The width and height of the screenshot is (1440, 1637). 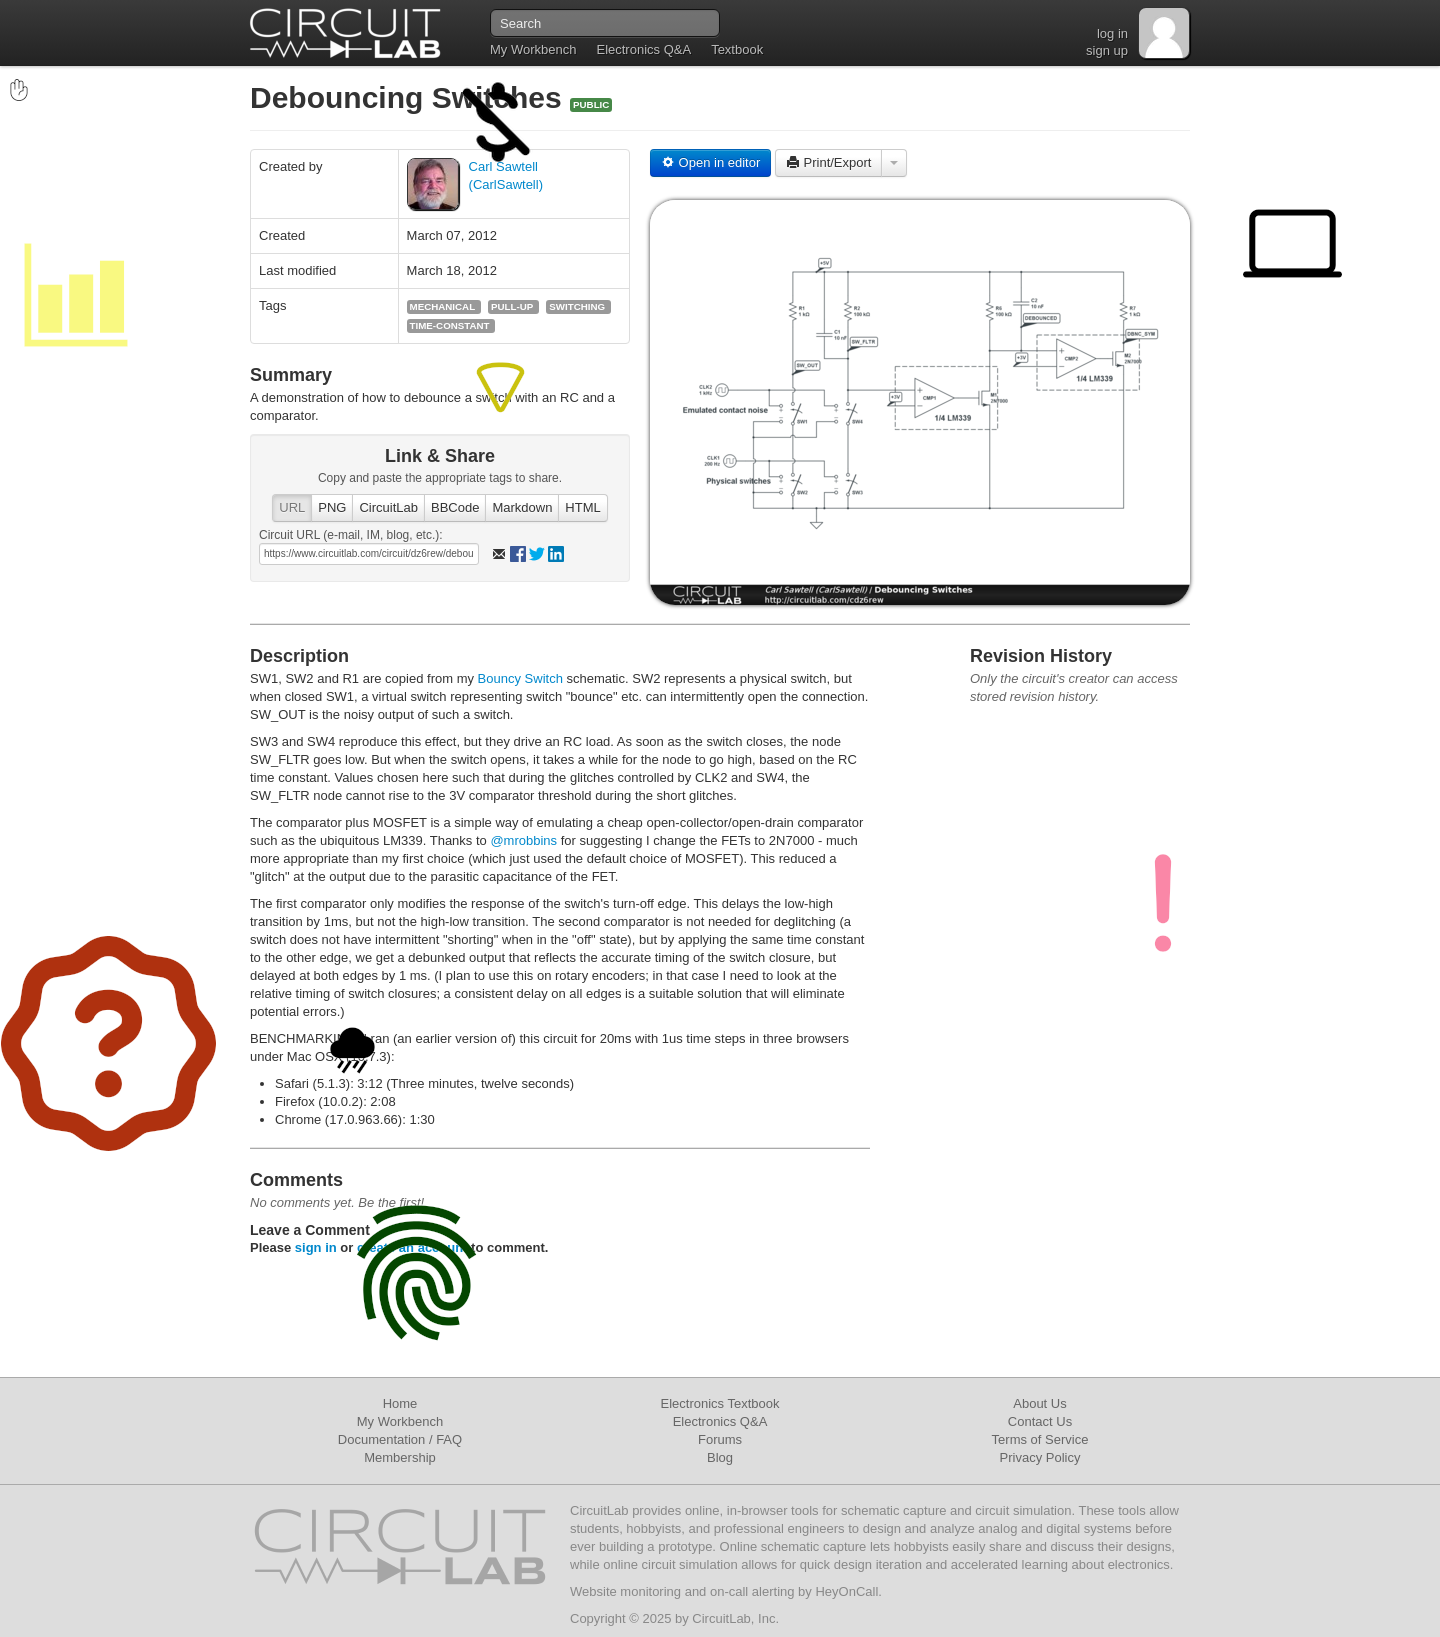 I want to click on authenticate with fingerprint, so click(x=416, y=1272).